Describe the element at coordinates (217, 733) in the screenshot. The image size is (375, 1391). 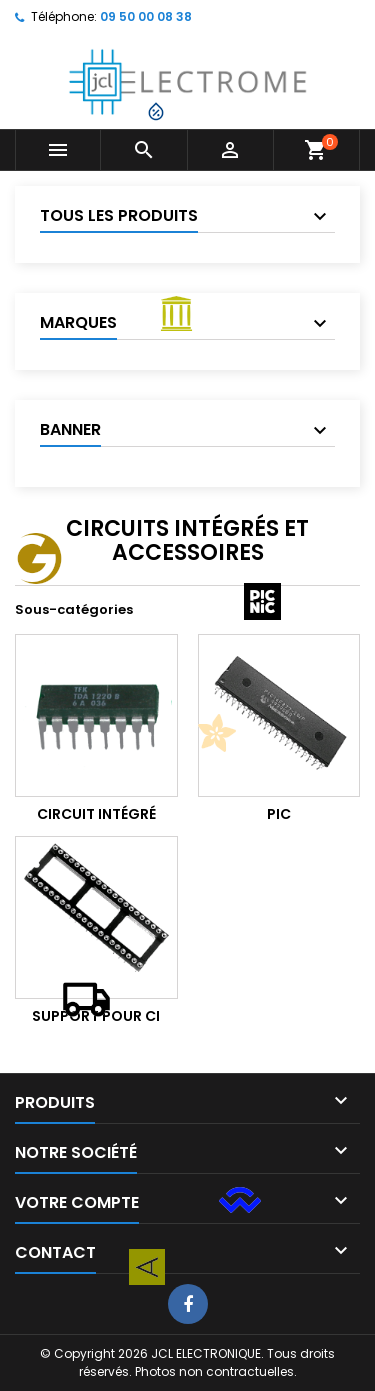
I see `visit the Adafruit website or store` at that location.